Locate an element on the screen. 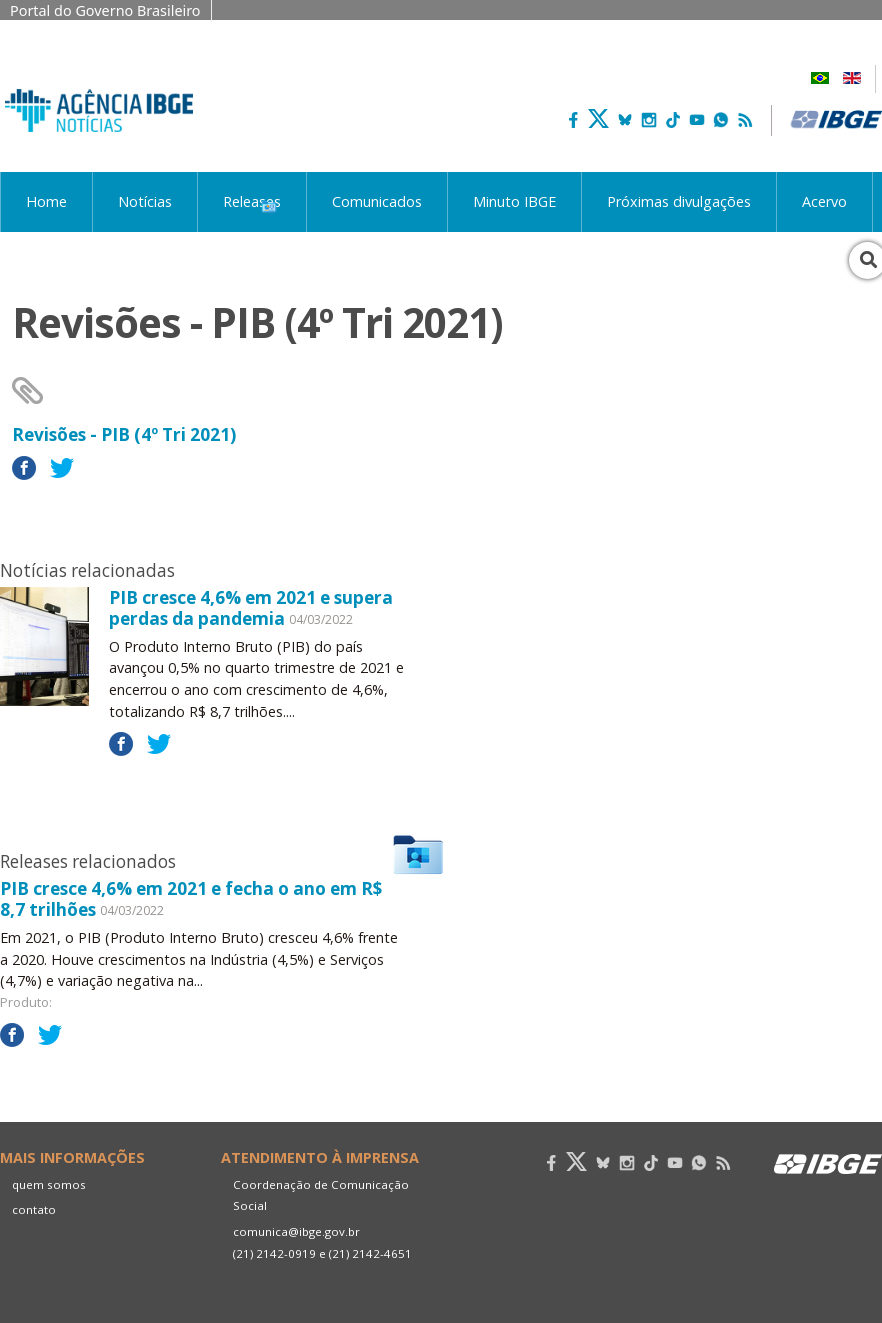  folder containing microsoft intune company portal resources is located at coordinates (418, 856).